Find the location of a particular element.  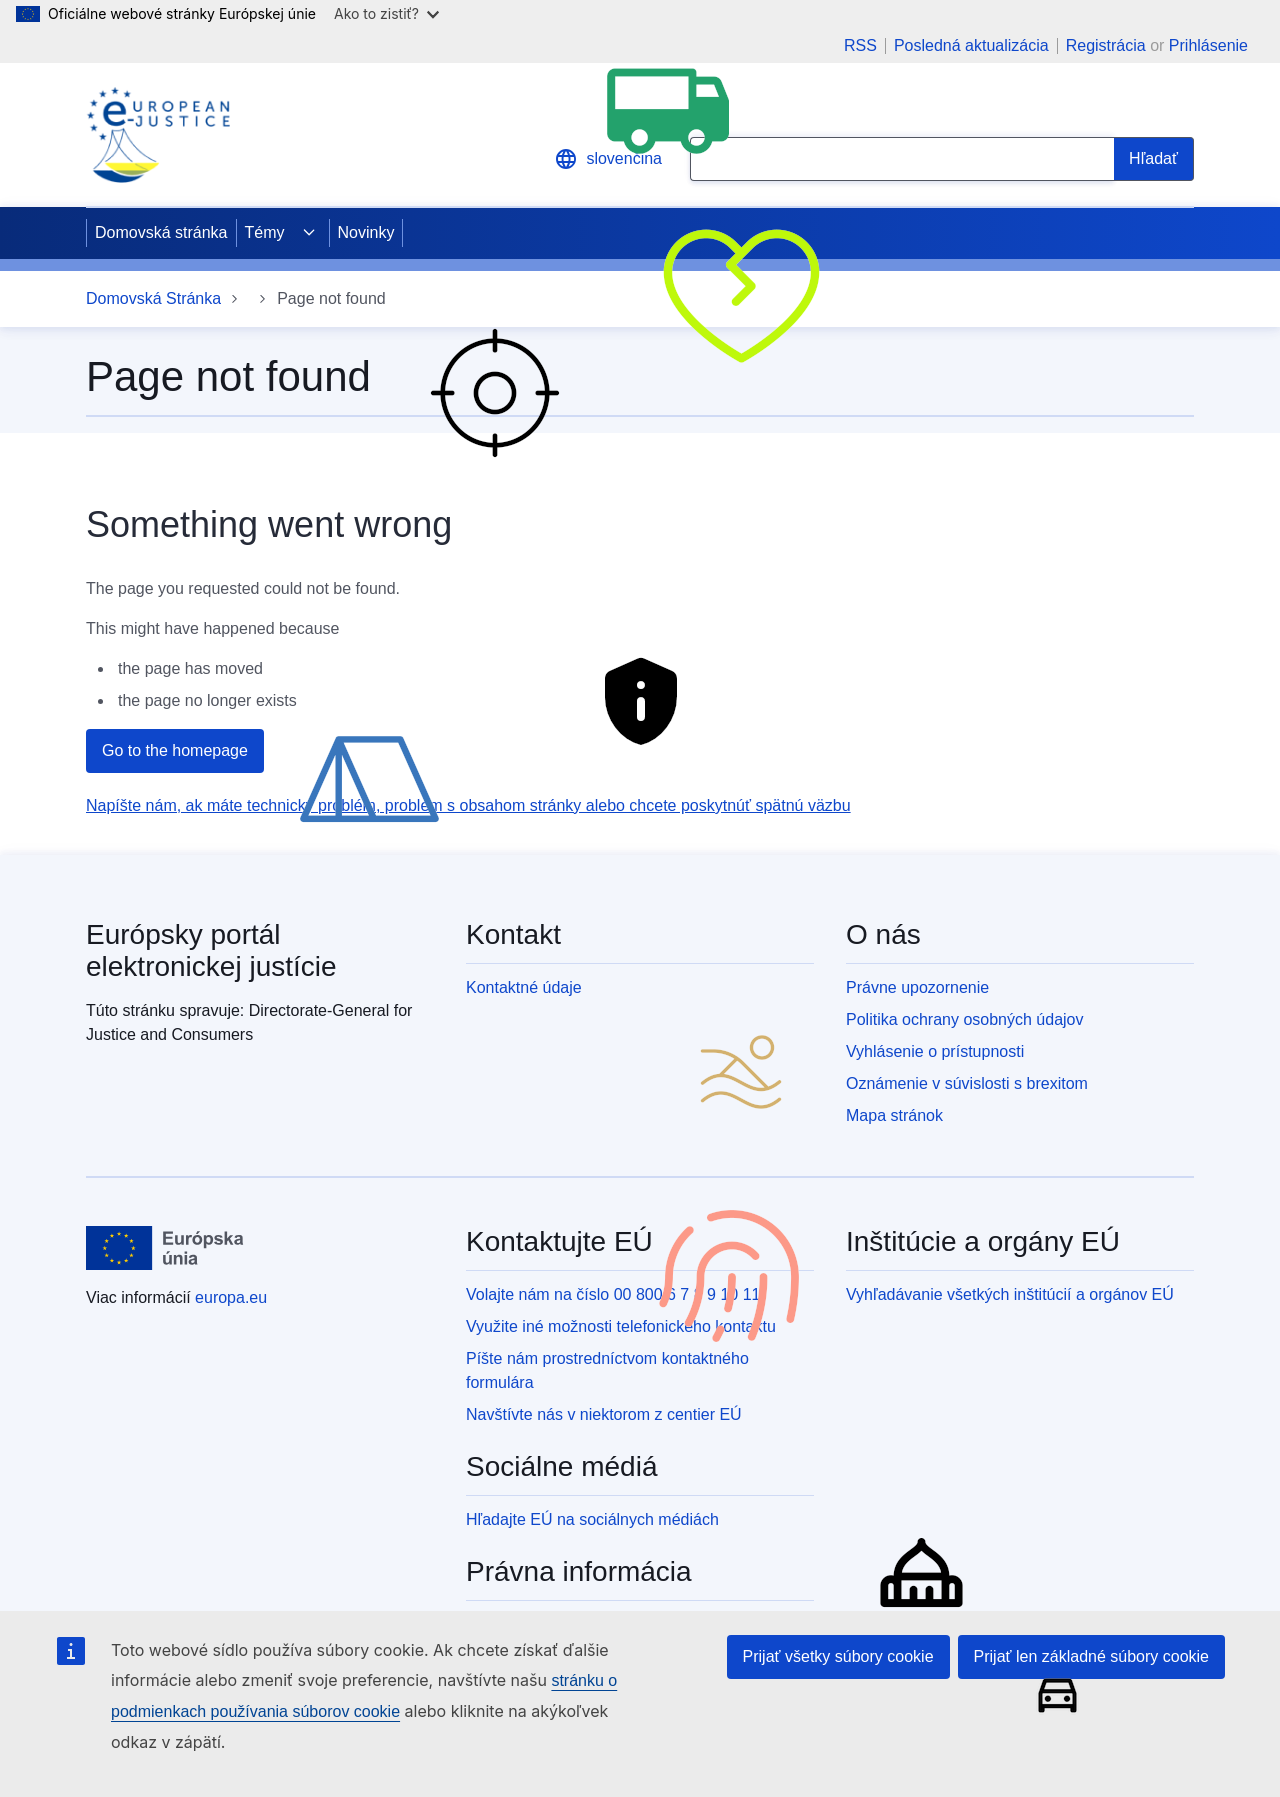

center or focus on current location is located at coordinates (495, 393).